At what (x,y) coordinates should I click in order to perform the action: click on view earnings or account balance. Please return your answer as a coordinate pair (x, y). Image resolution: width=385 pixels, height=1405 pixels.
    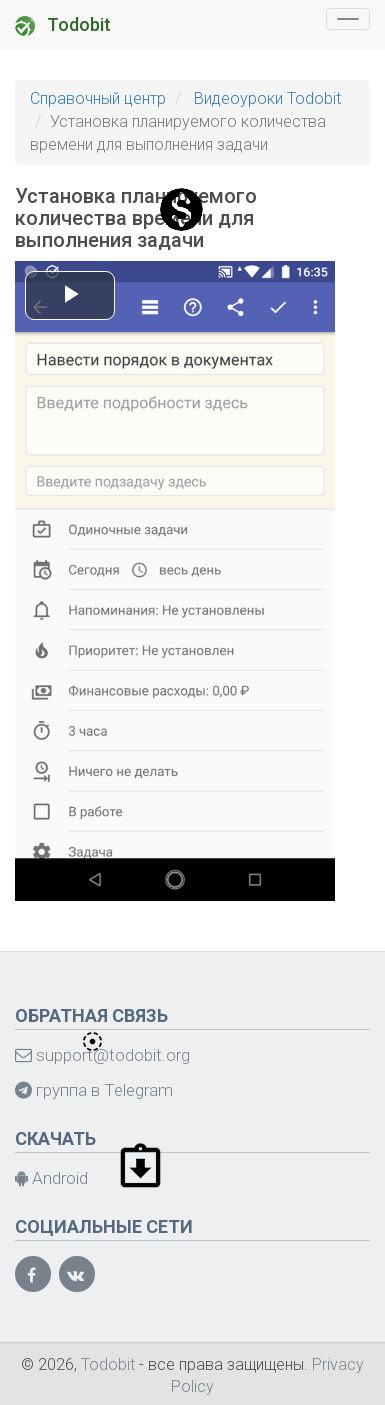
    Looking at the image, I should click on (181, 209).